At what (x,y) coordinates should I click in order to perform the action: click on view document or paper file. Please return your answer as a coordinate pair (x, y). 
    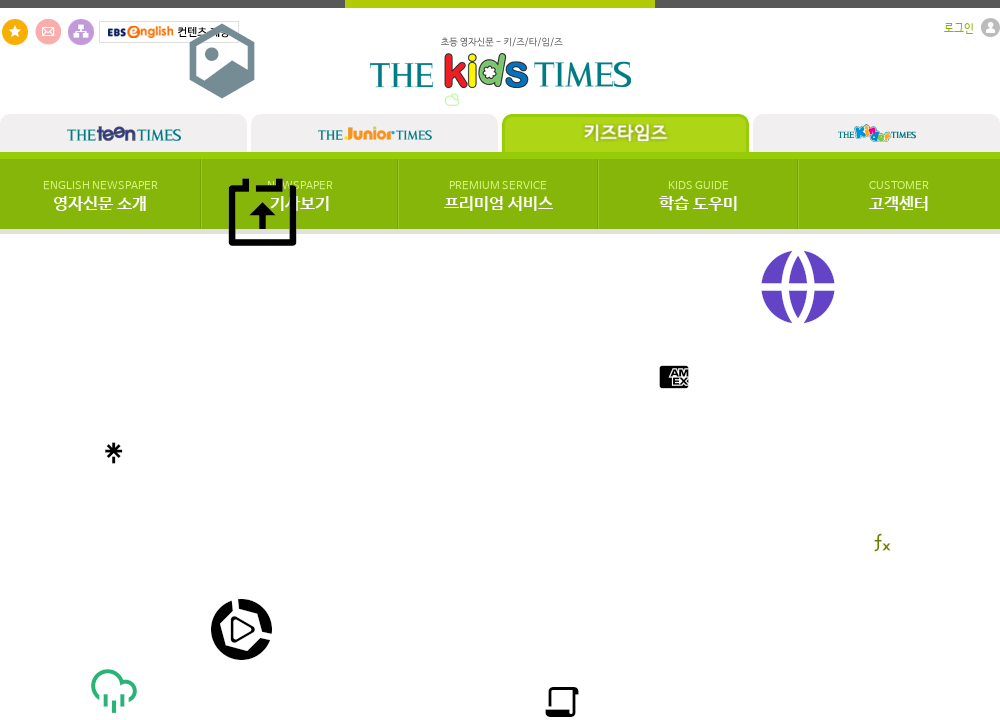
    Looking at the image, I should click on (562, 702).